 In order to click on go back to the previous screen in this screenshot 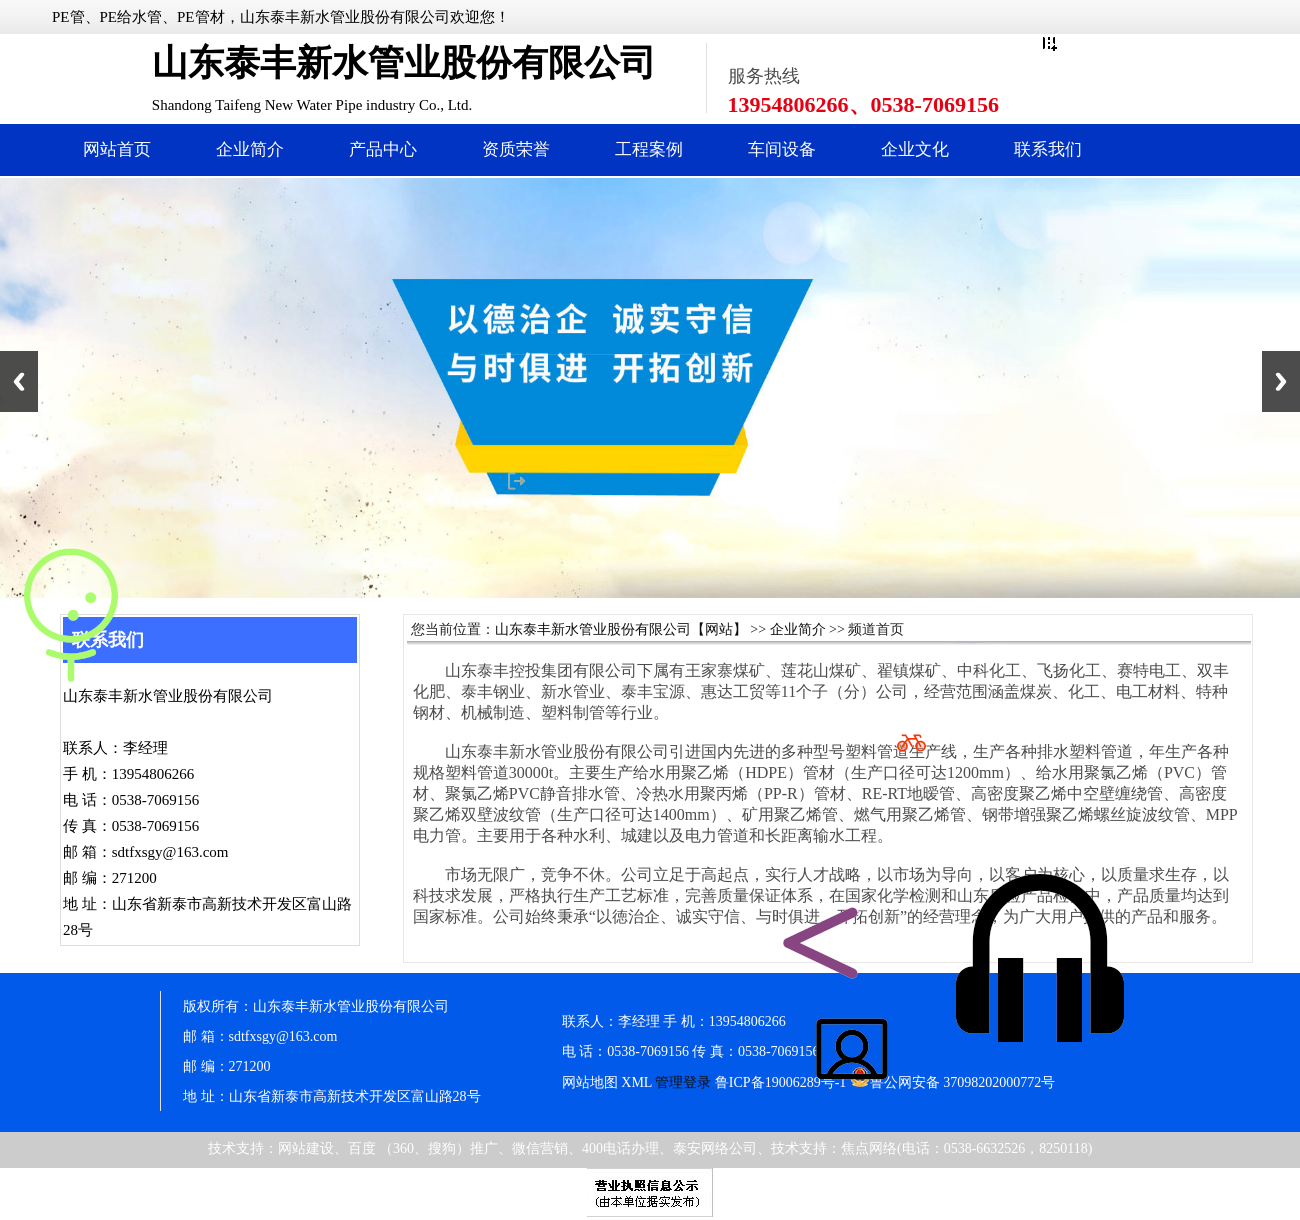, I will do `click(822, 943)`.